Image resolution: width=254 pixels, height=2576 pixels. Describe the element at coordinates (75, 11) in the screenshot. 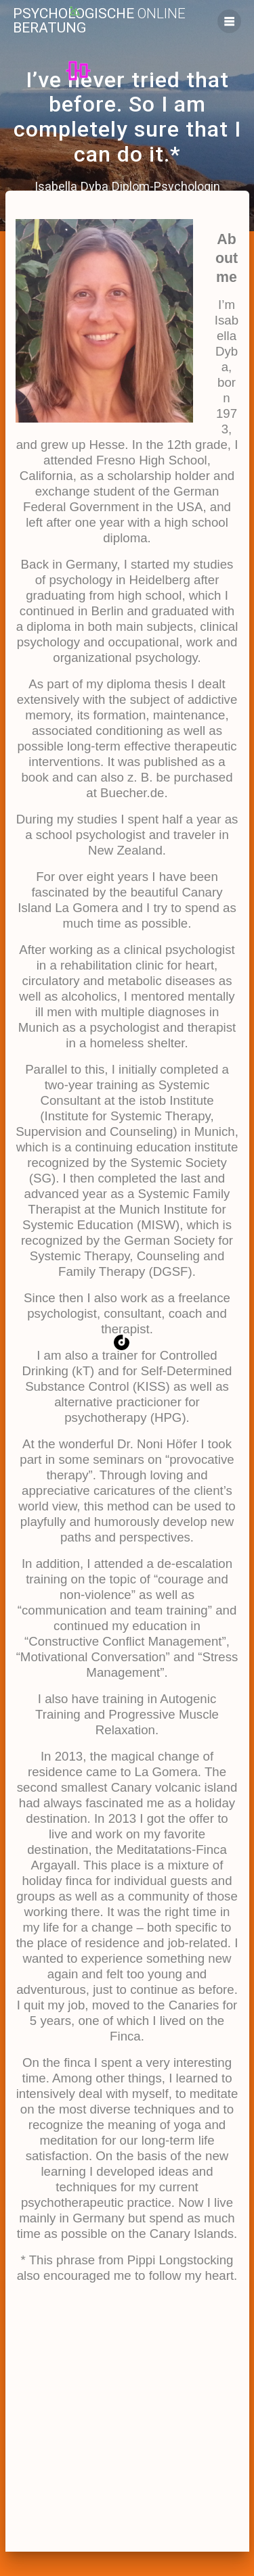

I see `view landscape or nature photos` at that location.